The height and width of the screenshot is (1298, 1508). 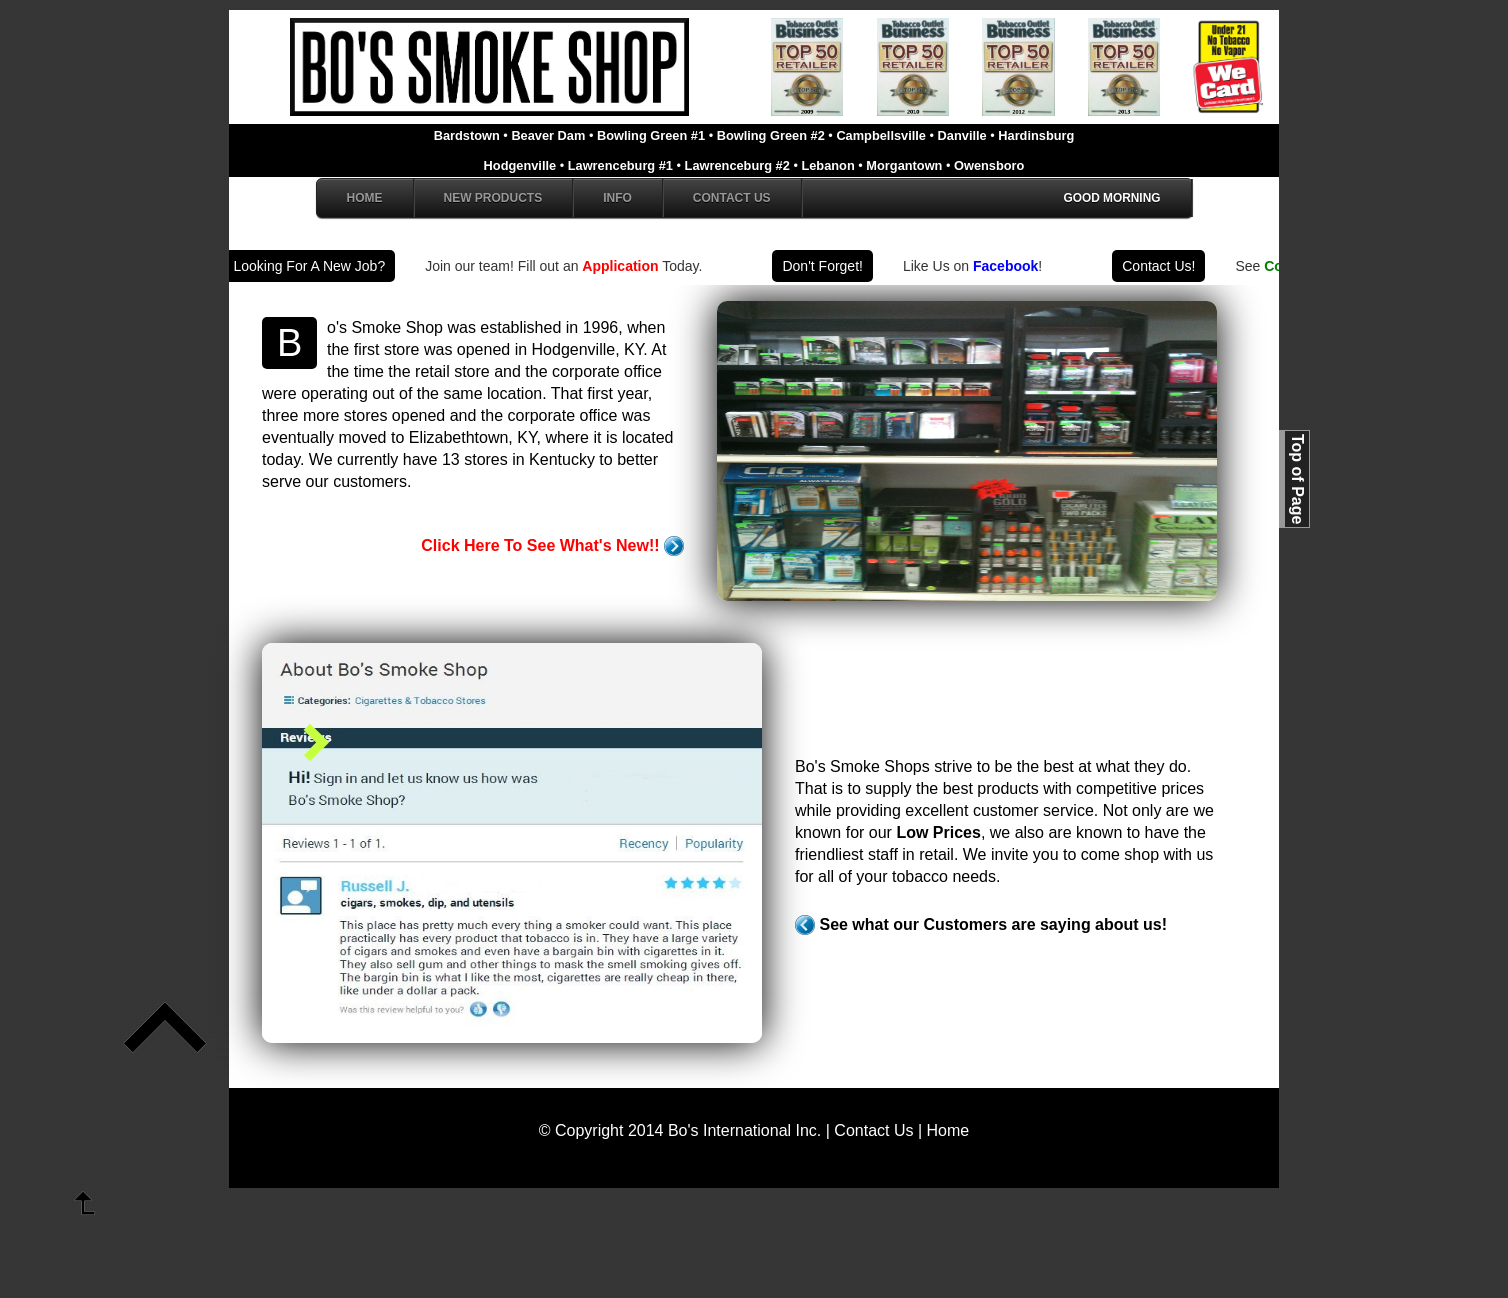 I want to click on collapse or minimize a section, so click(x=165, y=1028).